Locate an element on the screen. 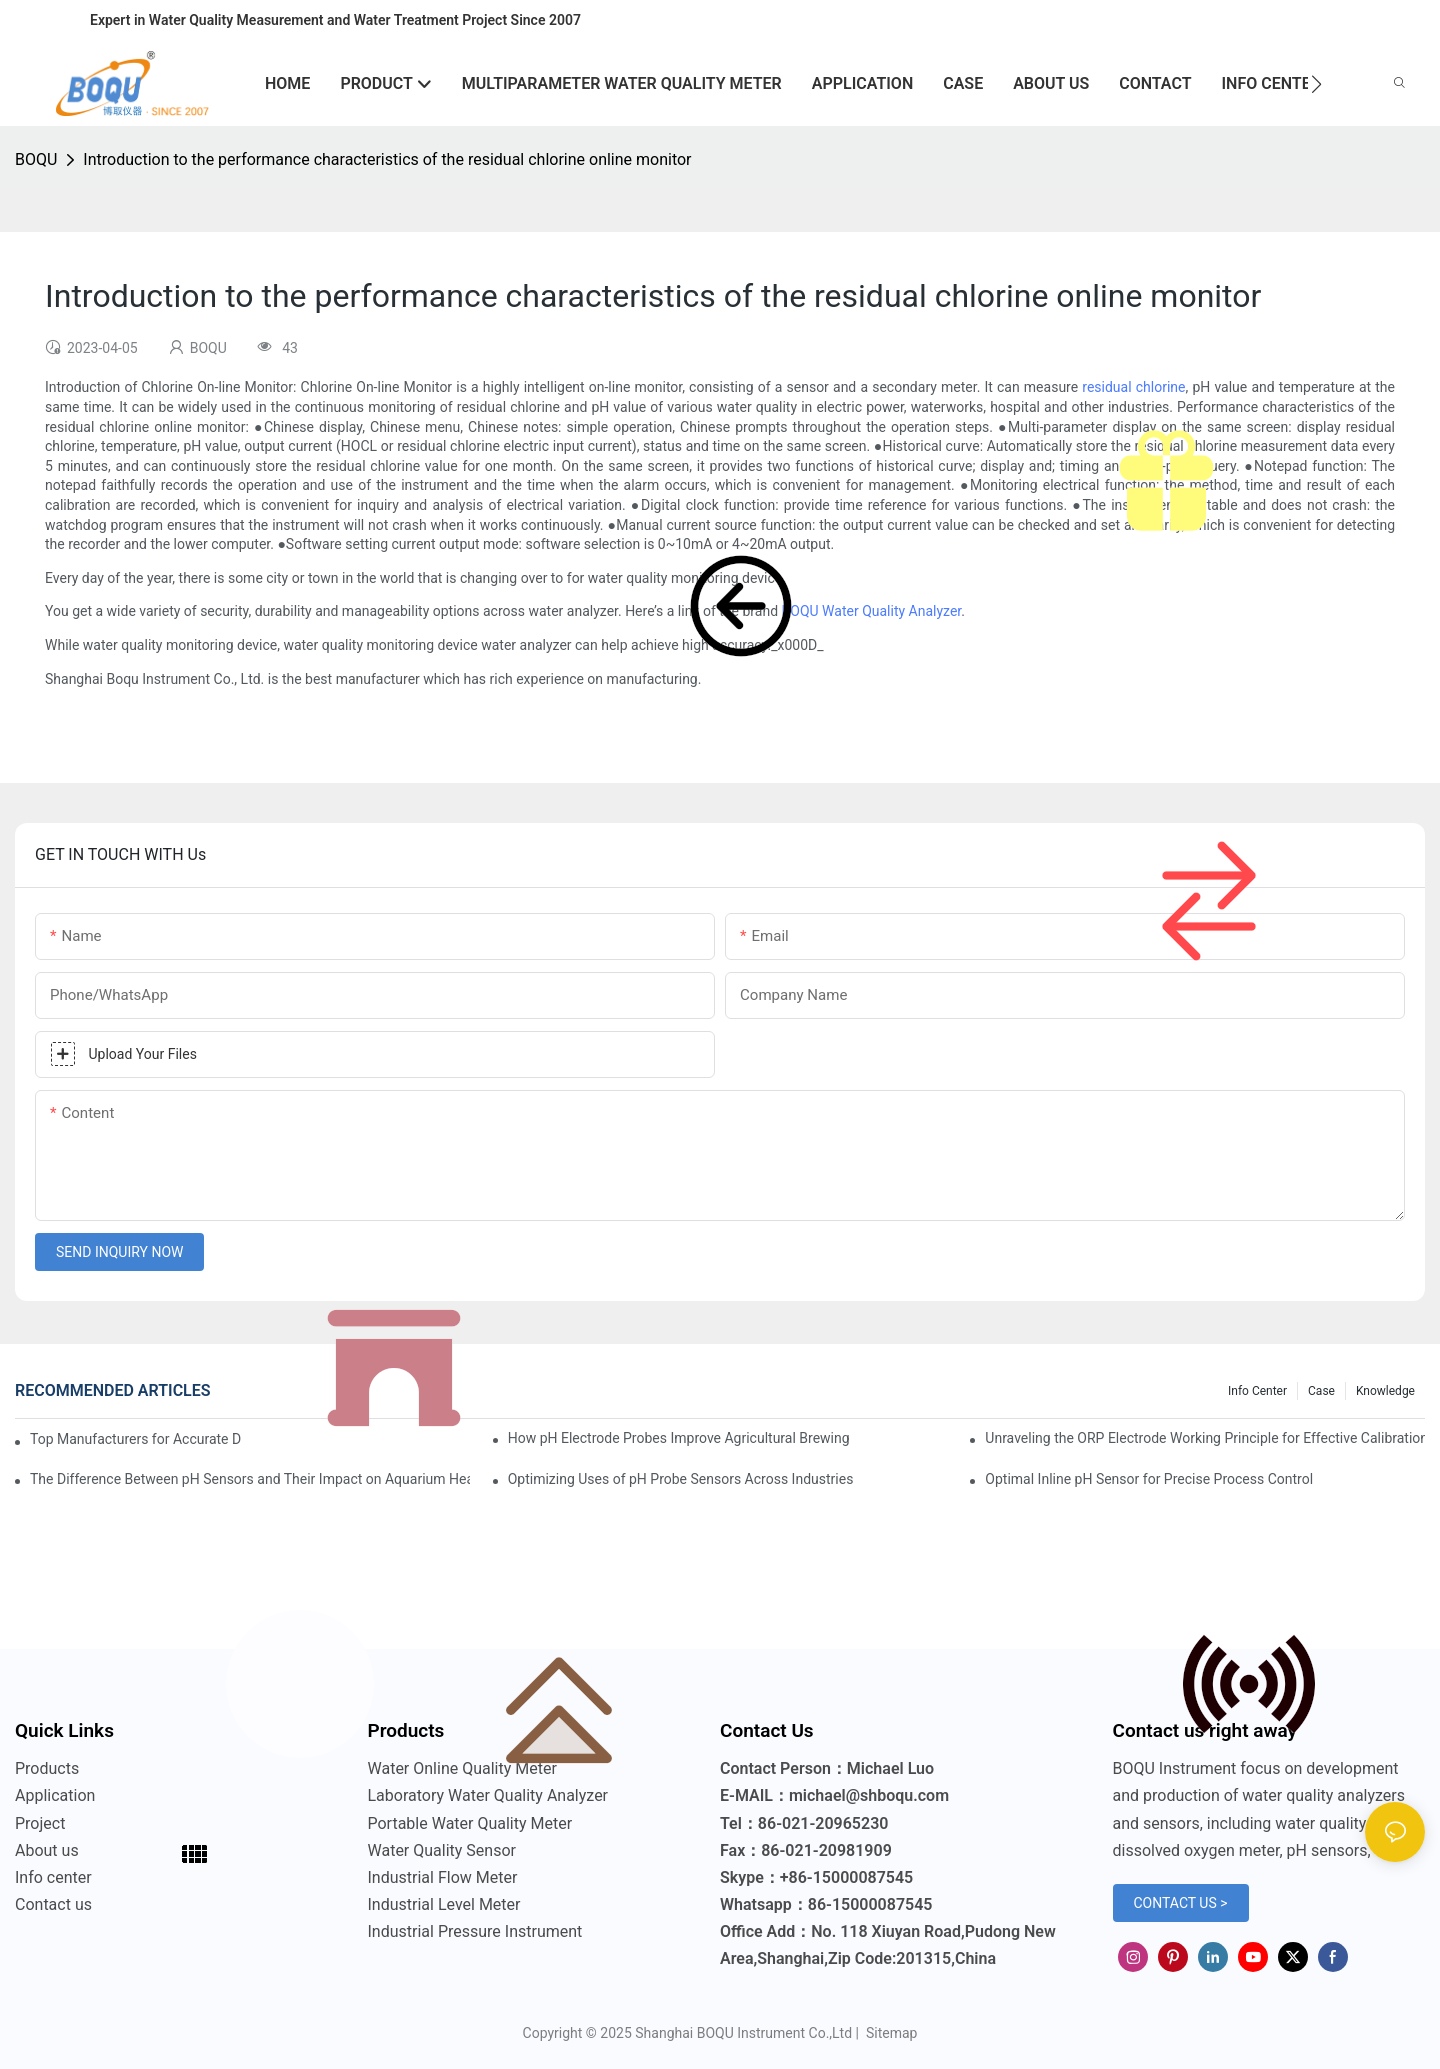  view or redeem a gift is located at coordinates (1166, 480).